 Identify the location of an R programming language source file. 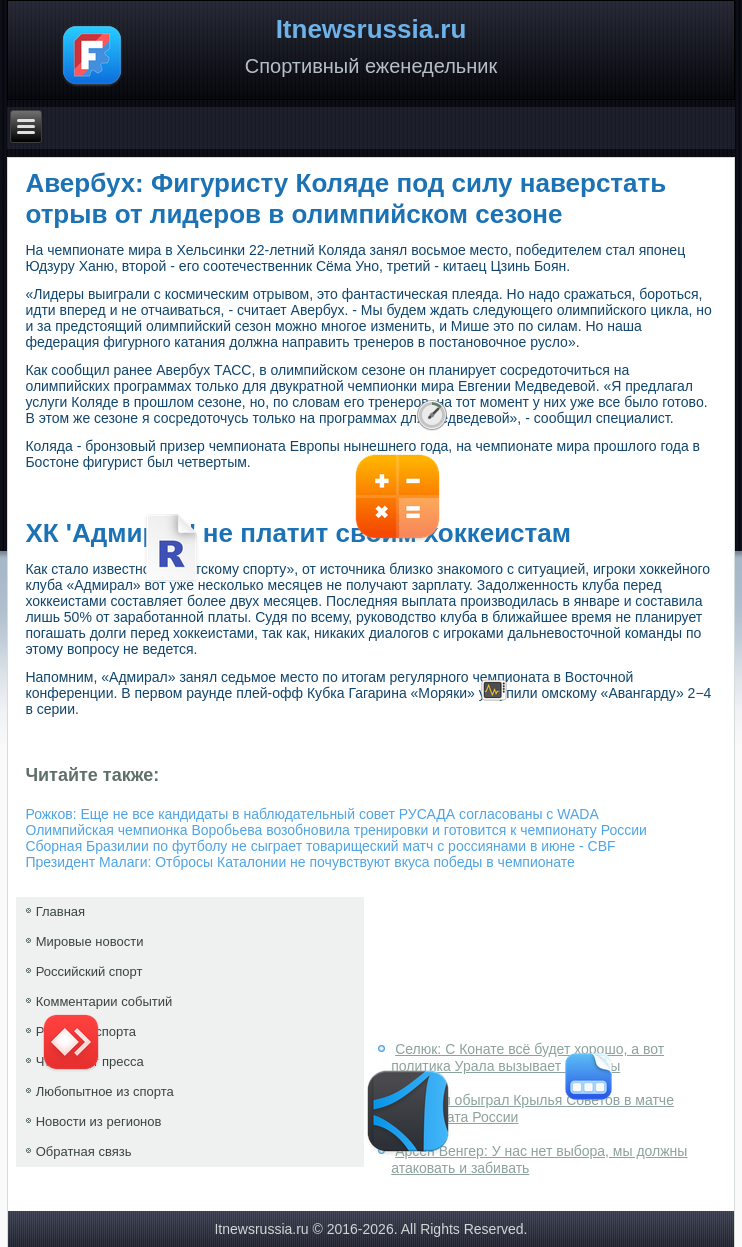
(171, 548).